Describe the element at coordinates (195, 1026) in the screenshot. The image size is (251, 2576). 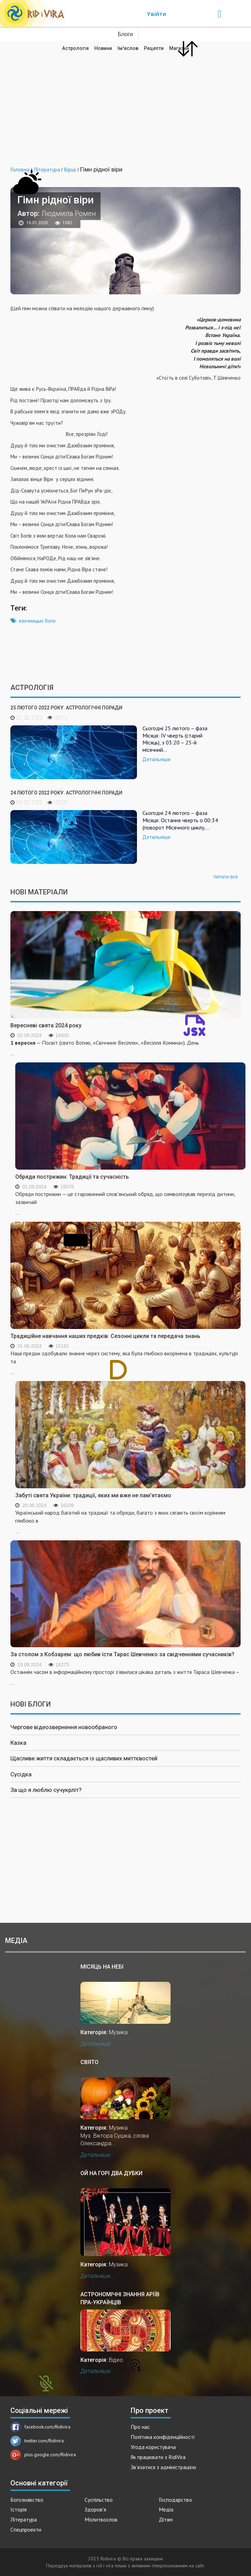
I see `jsx file type indicator` at that location.